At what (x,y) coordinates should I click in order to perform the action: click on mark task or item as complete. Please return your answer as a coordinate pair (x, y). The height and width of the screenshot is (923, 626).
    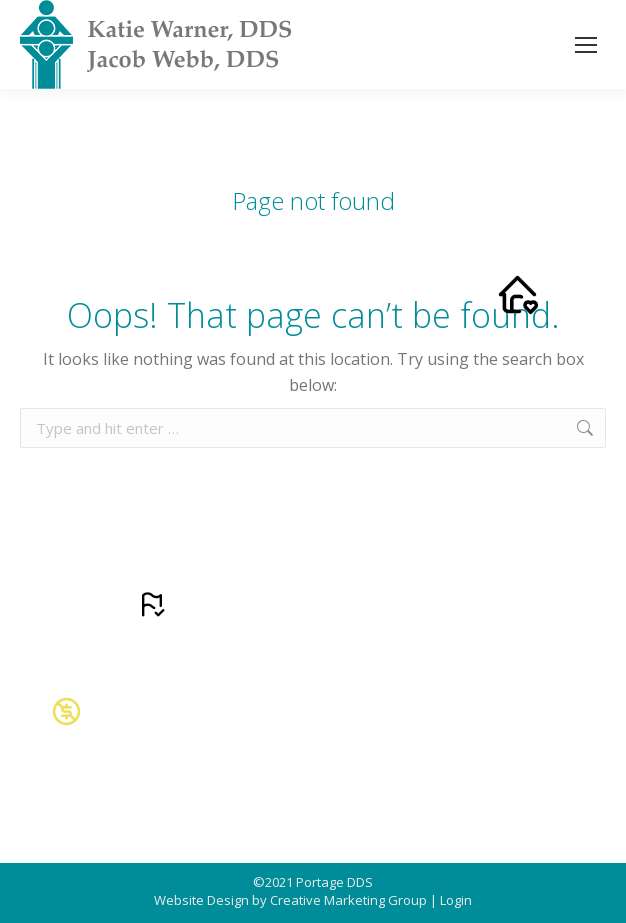
    Looking at the image, I should click on (152, 604).